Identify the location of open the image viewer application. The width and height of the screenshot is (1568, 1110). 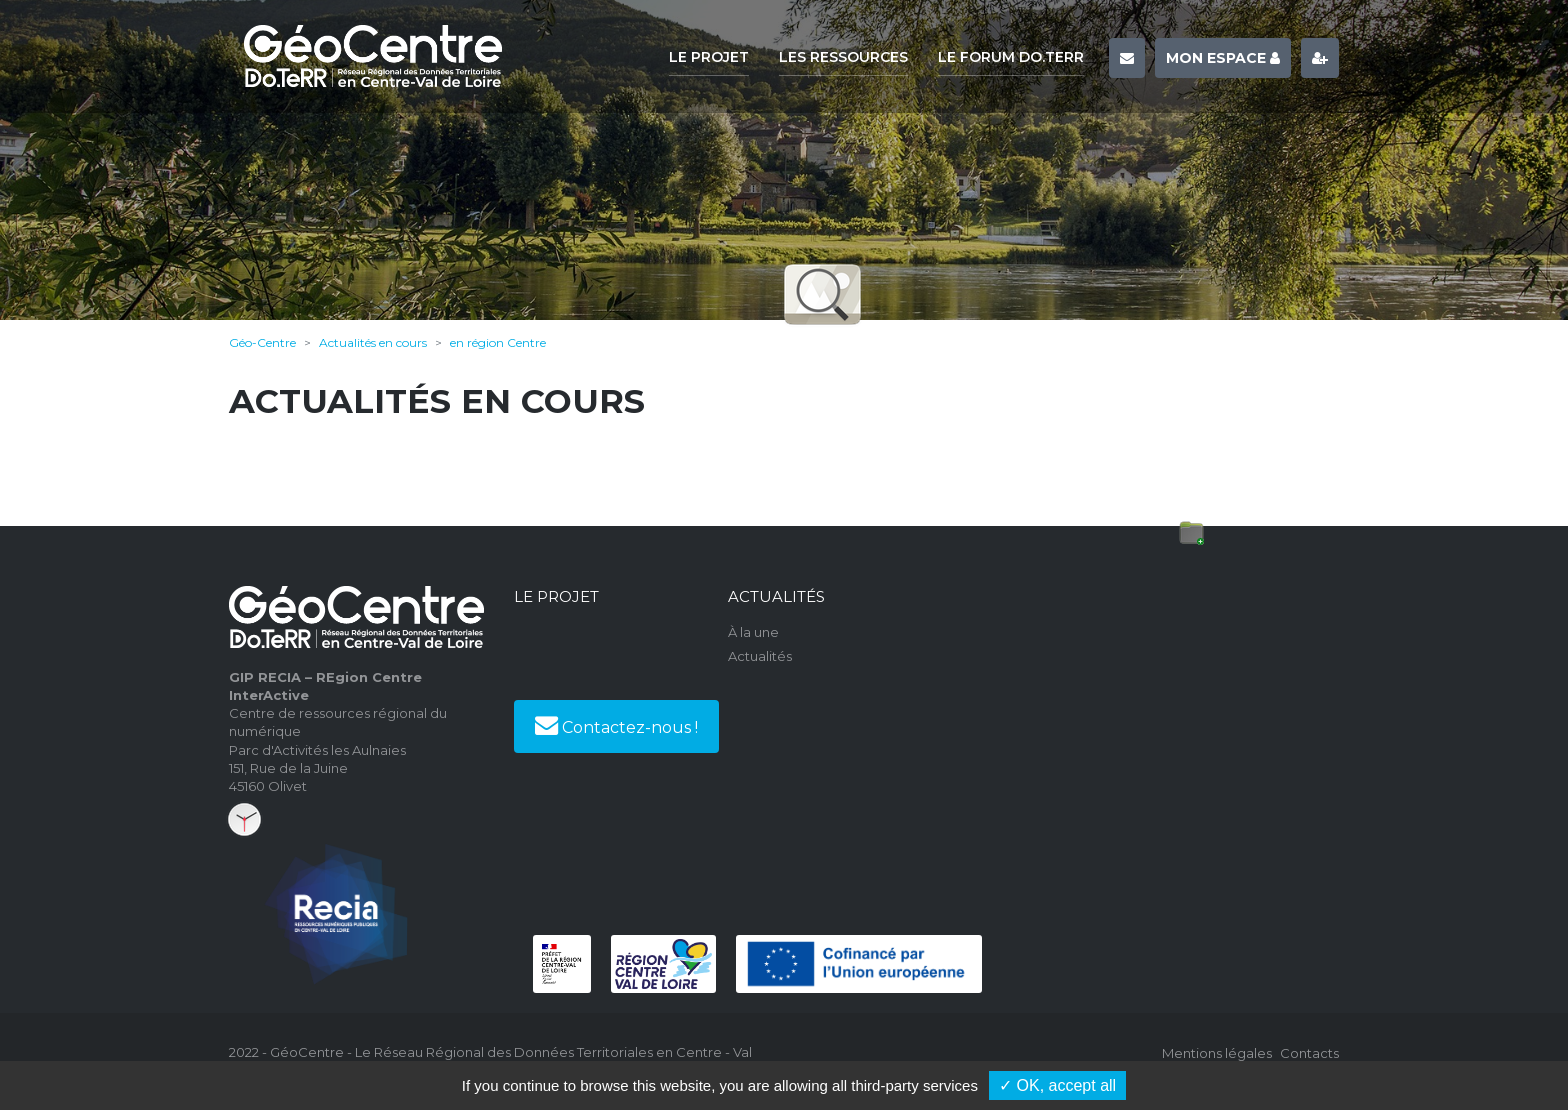
(822, 294).